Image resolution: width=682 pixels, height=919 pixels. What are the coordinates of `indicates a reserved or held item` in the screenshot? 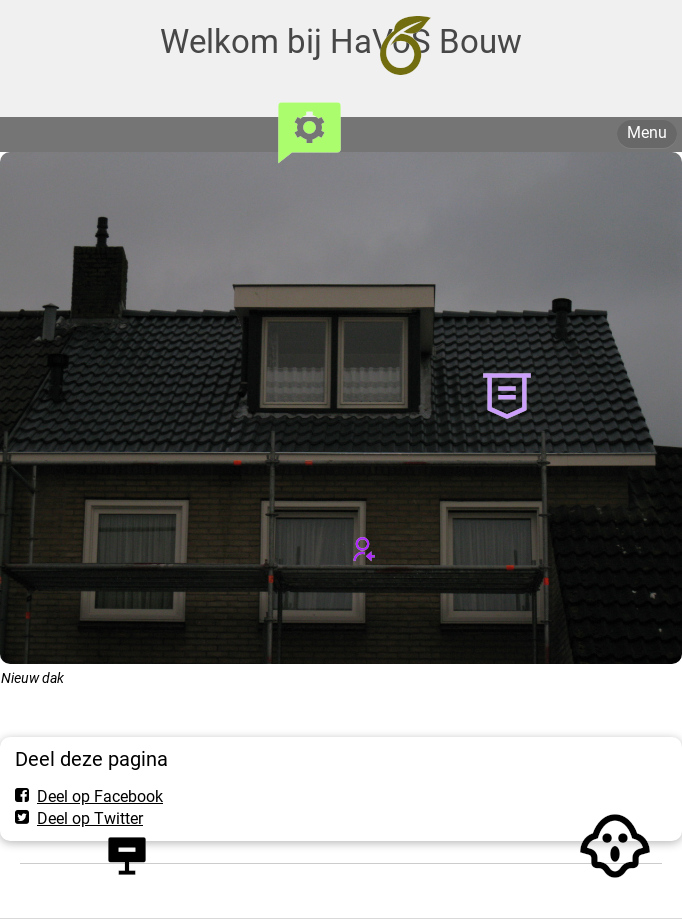 It's located at (127, 856).